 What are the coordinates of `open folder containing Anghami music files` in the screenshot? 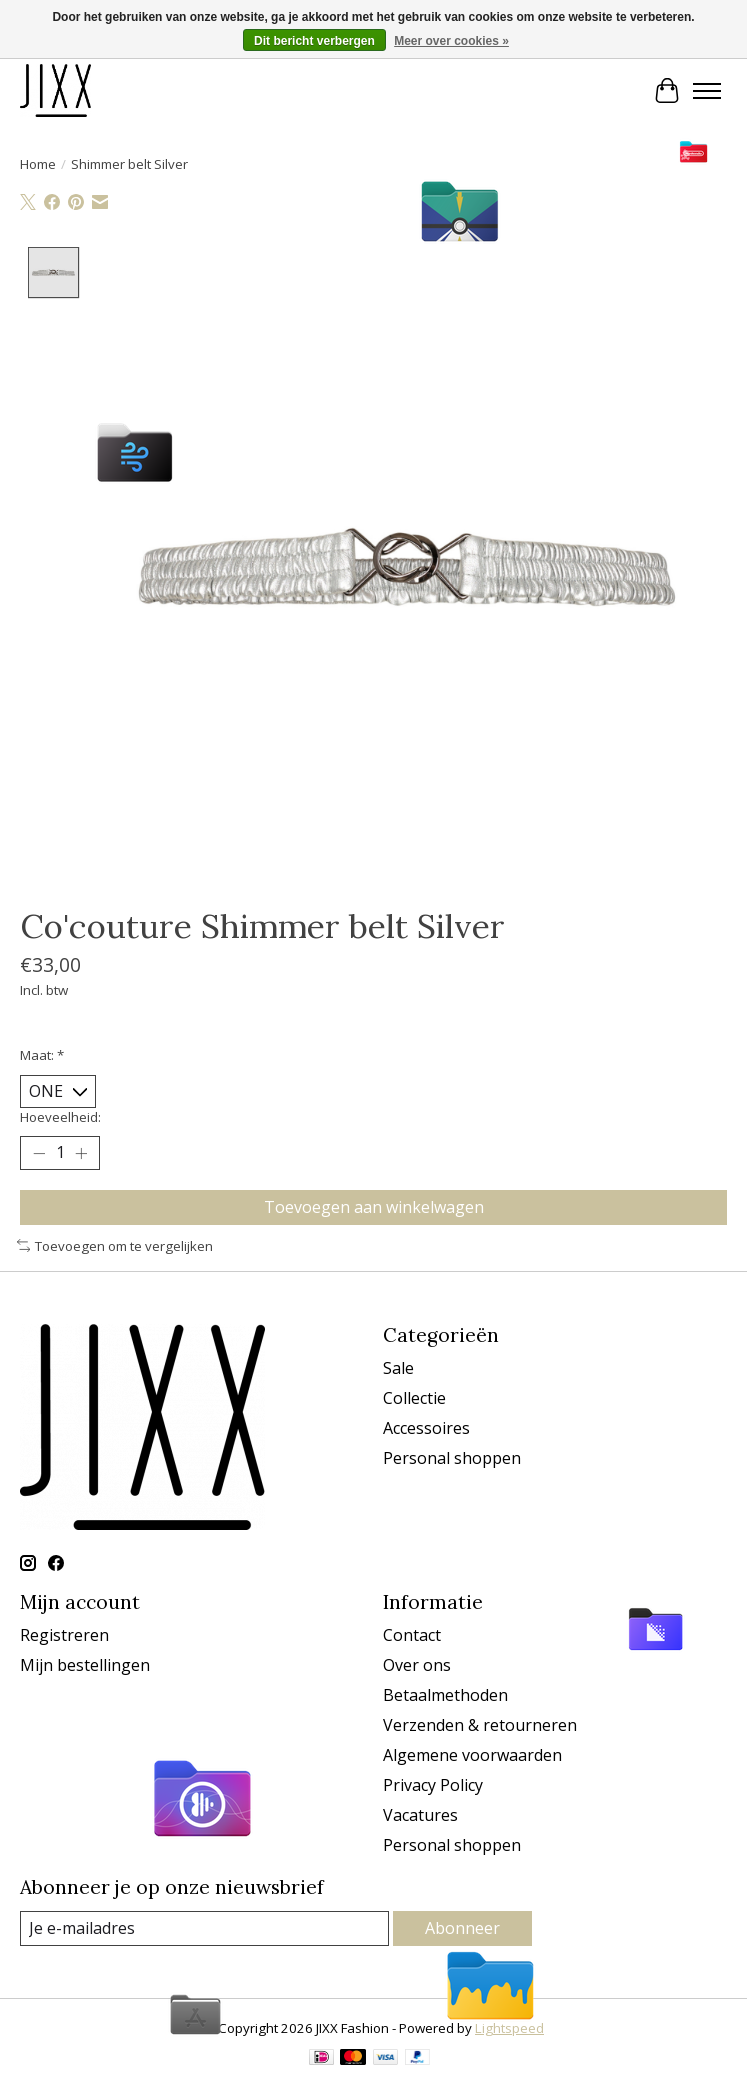 It's located at (202, 1801).